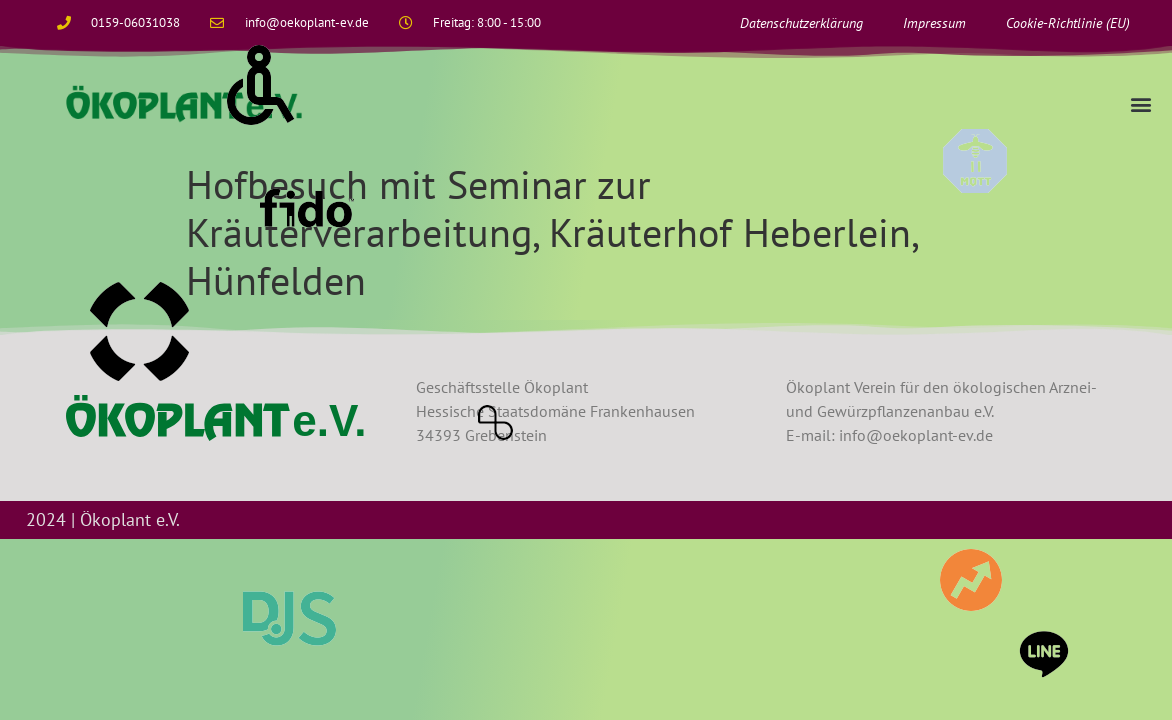  Describe the element at coordinates (975, 161) in the screenshot. I see `open zigbee2mqtt smart home integration settings` at that location.